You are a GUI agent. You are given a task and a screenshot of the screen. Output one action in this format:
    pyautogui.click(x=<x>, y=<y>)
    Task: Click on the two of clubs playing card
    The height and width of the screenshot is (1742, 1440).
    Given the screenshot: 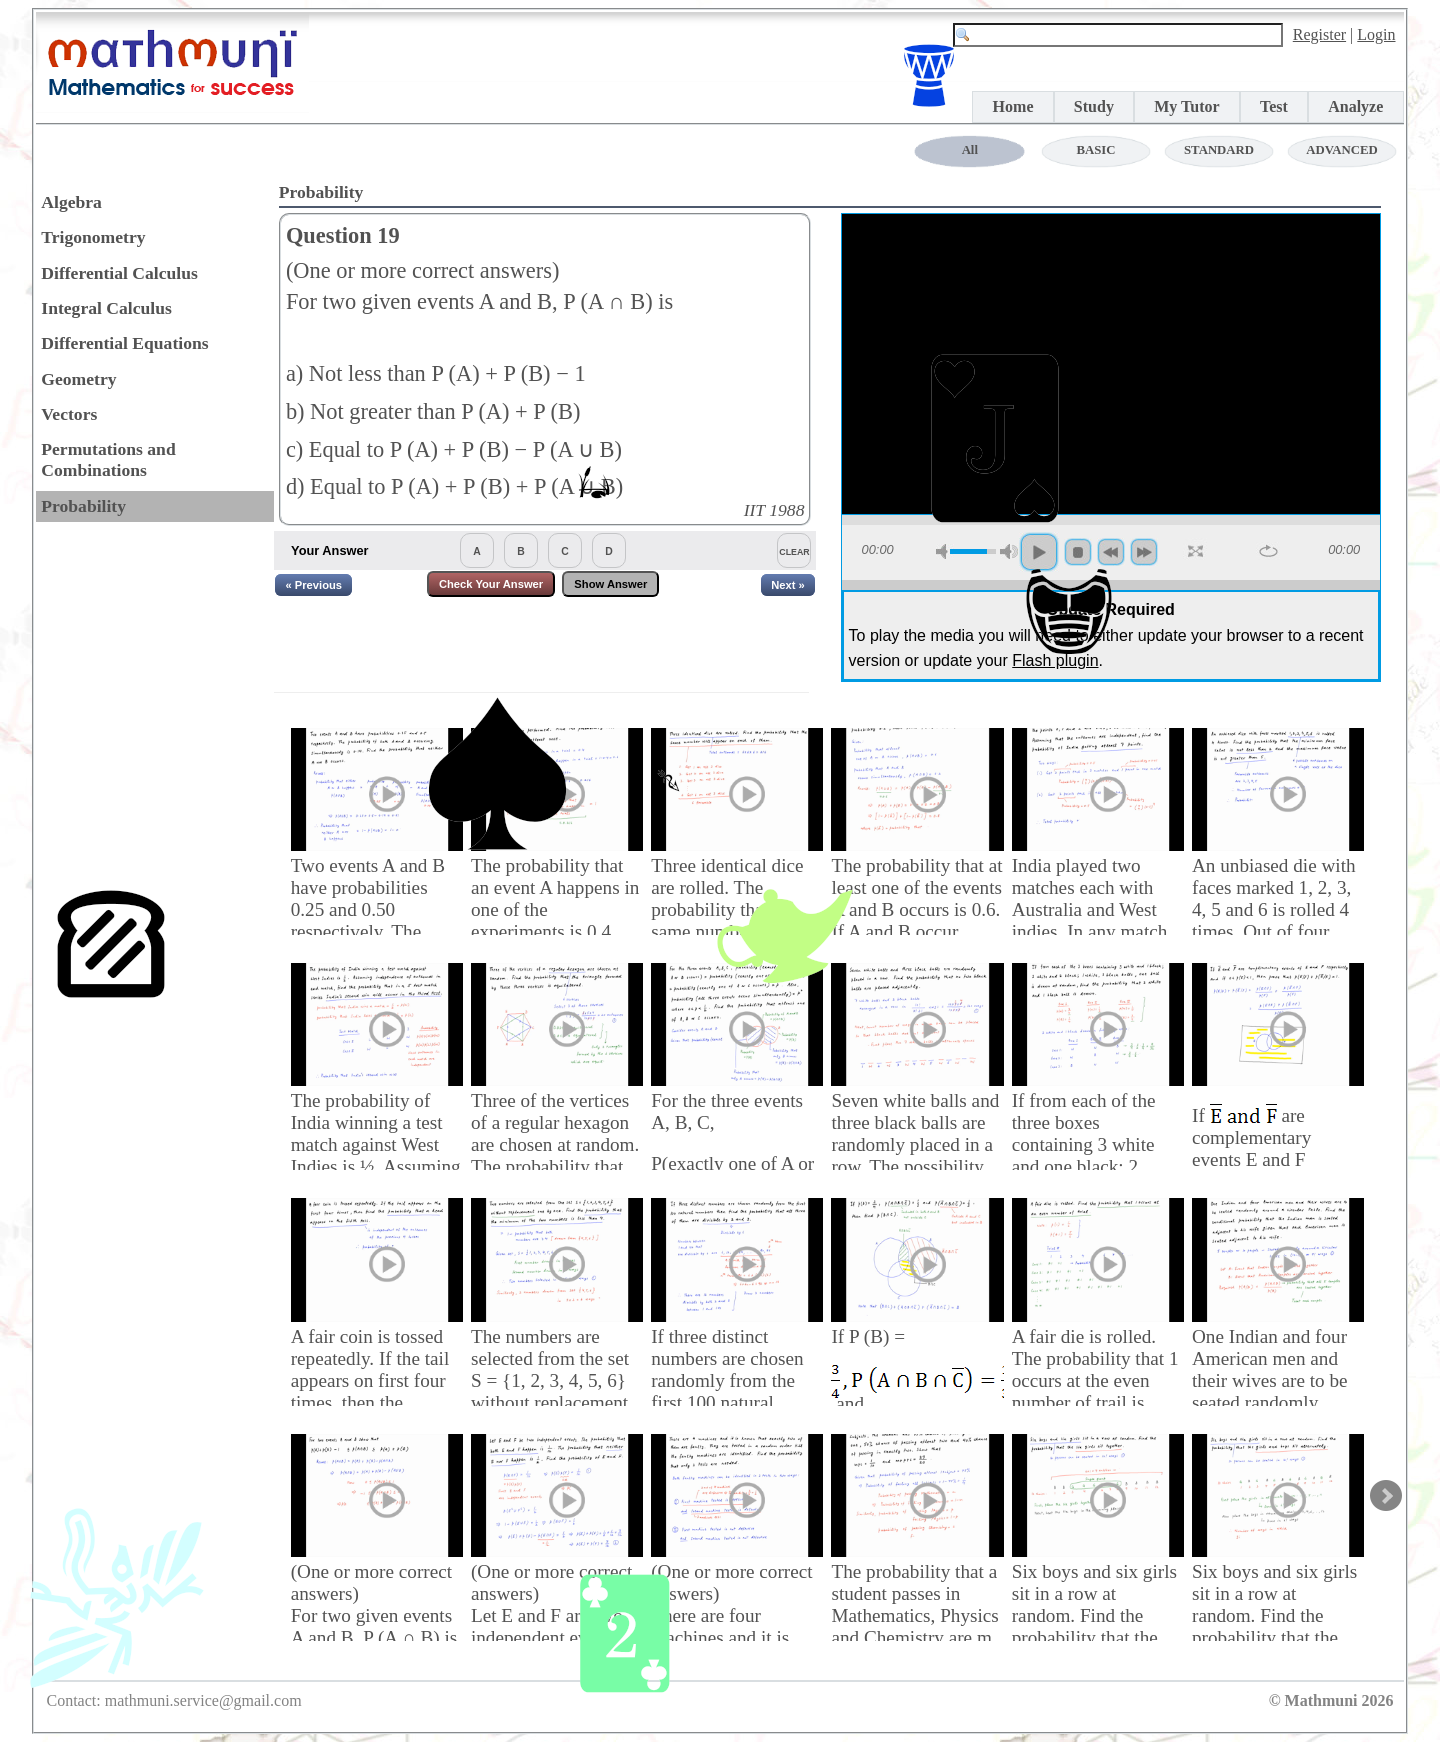 What is the action you would take?
    pyautogui.click(x=624, y=1633)
    